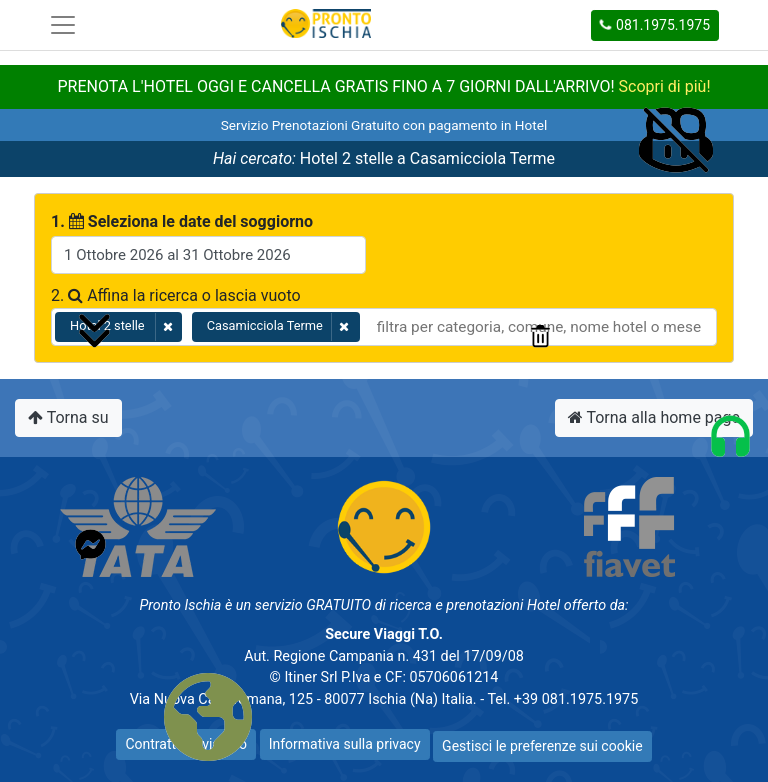 This screenshot has height=782, width=768. Describe the element at coordinates (540, 336) in the screenshot. I see `delete selected item` at that location.